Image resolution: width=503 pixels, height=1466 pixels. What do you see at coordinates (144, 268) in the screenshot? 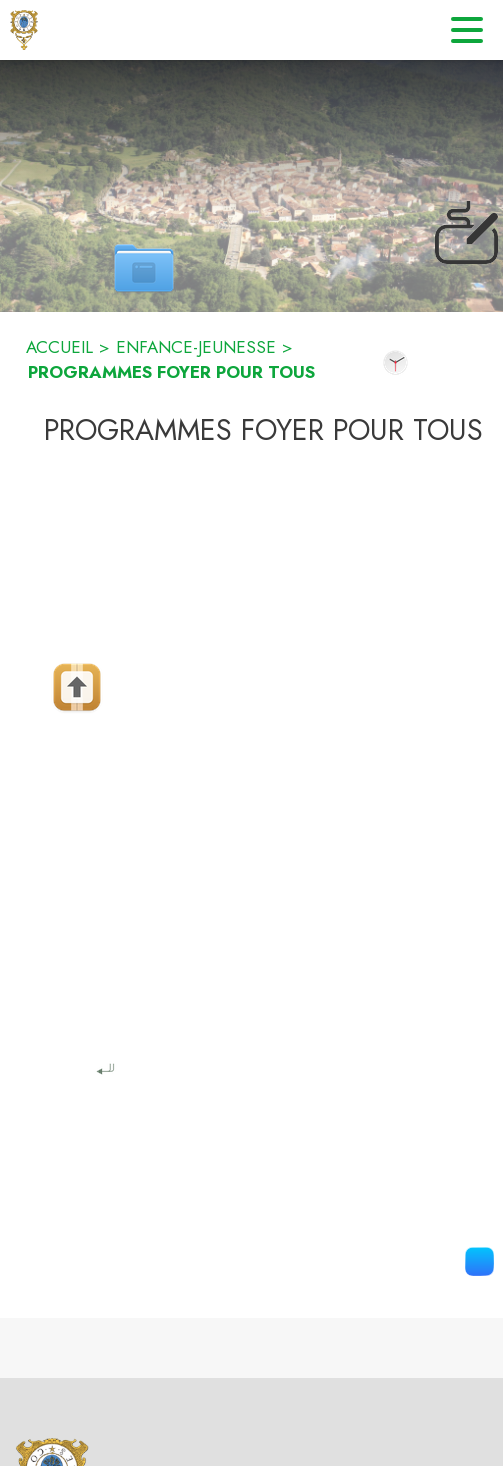
I see `open web design projects folder` at bounding box center [144, 268].